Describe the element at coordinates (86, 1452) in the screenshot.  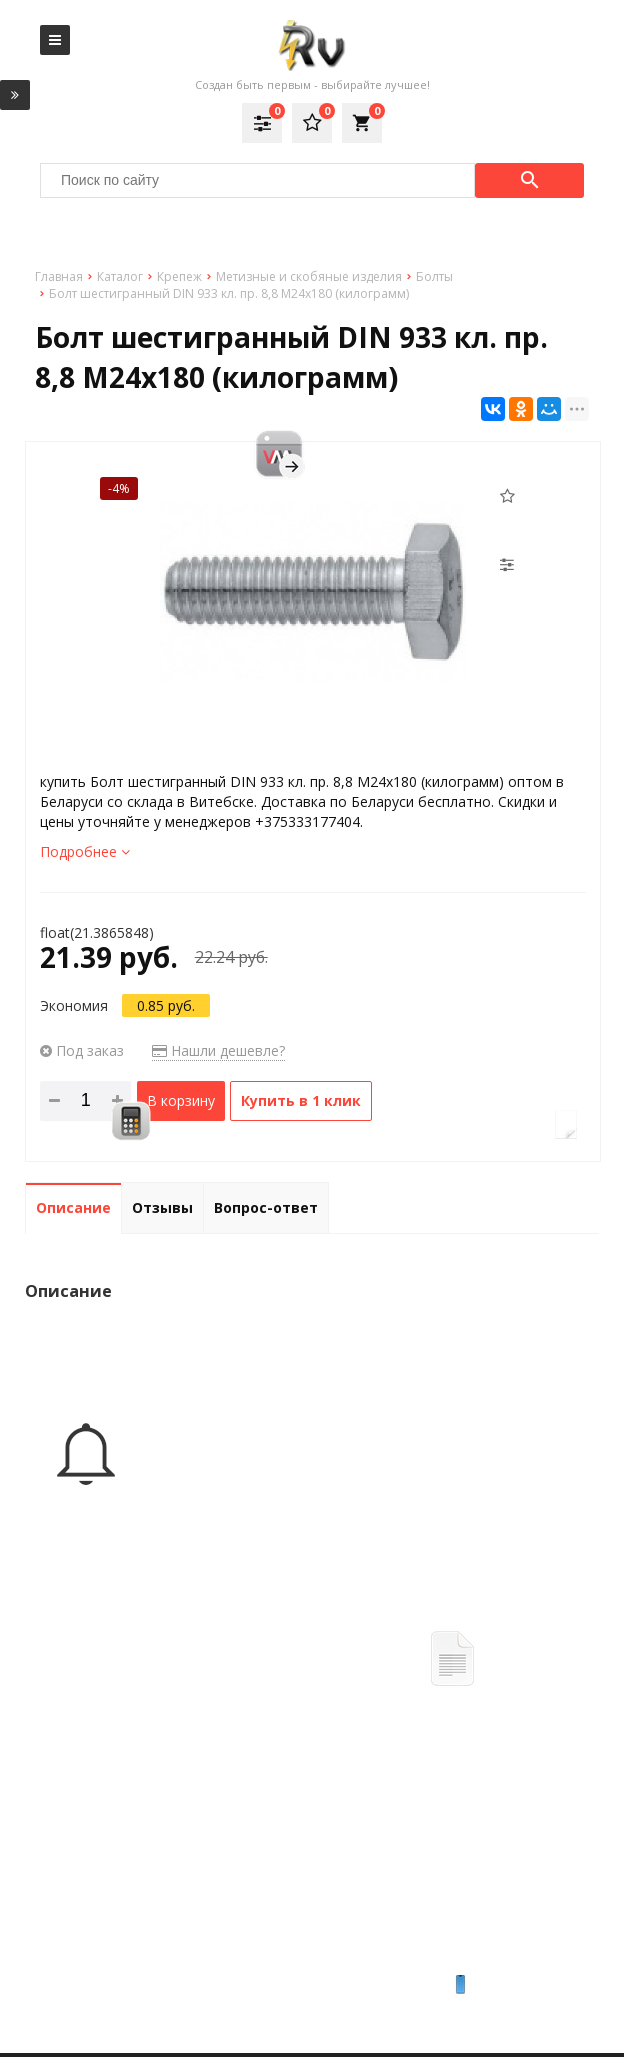
I see `access notification settings` at that location.